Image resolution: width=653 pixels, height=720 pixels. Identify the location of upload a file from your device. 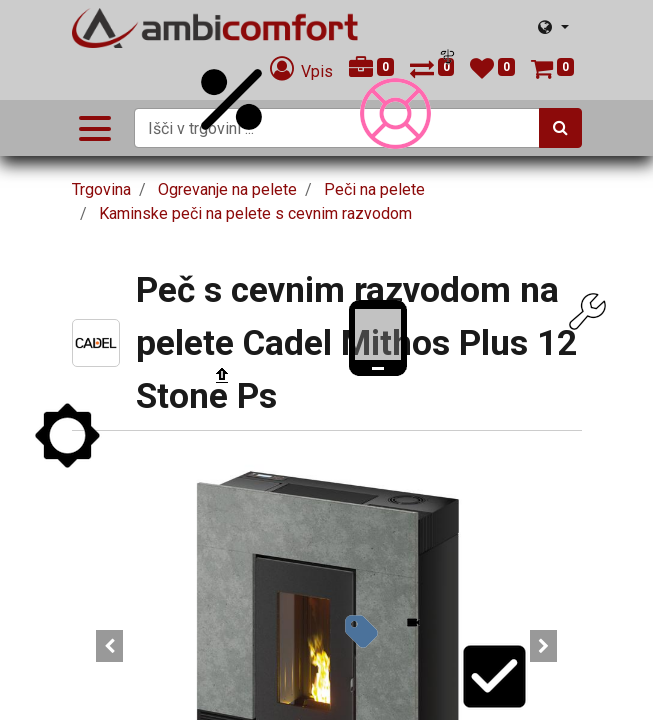
(222, 376).